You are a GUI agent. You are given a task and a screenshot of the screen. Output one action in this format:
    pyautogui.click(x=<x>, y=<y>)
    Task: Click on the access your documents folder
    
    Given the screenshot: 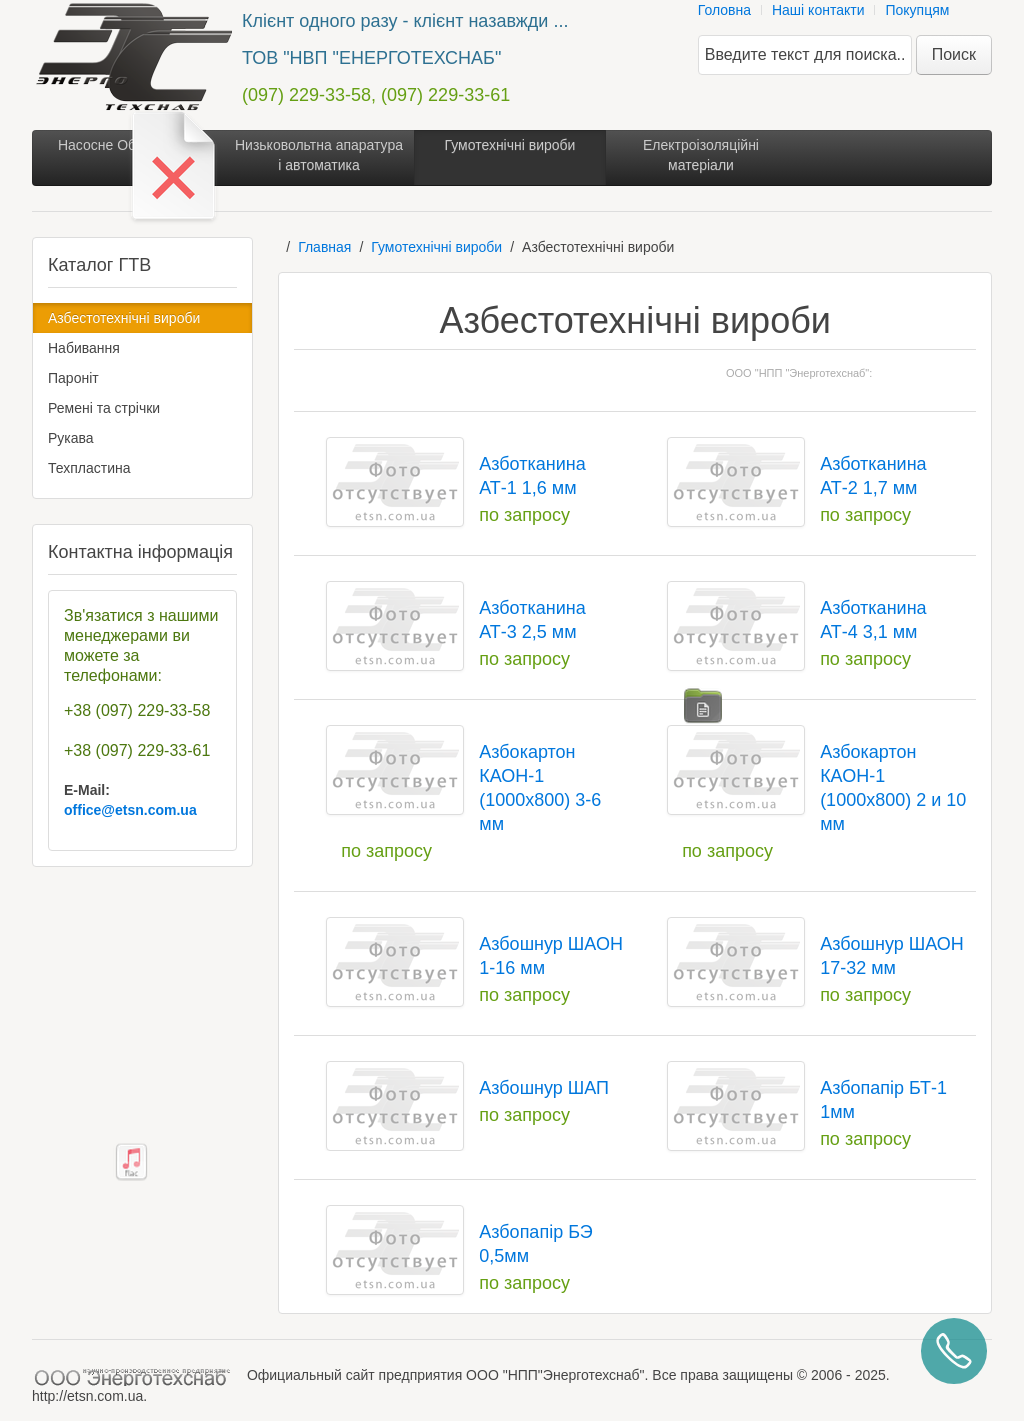 What is the action you would take?
    pyautogui.click(x=703, y=705)
    